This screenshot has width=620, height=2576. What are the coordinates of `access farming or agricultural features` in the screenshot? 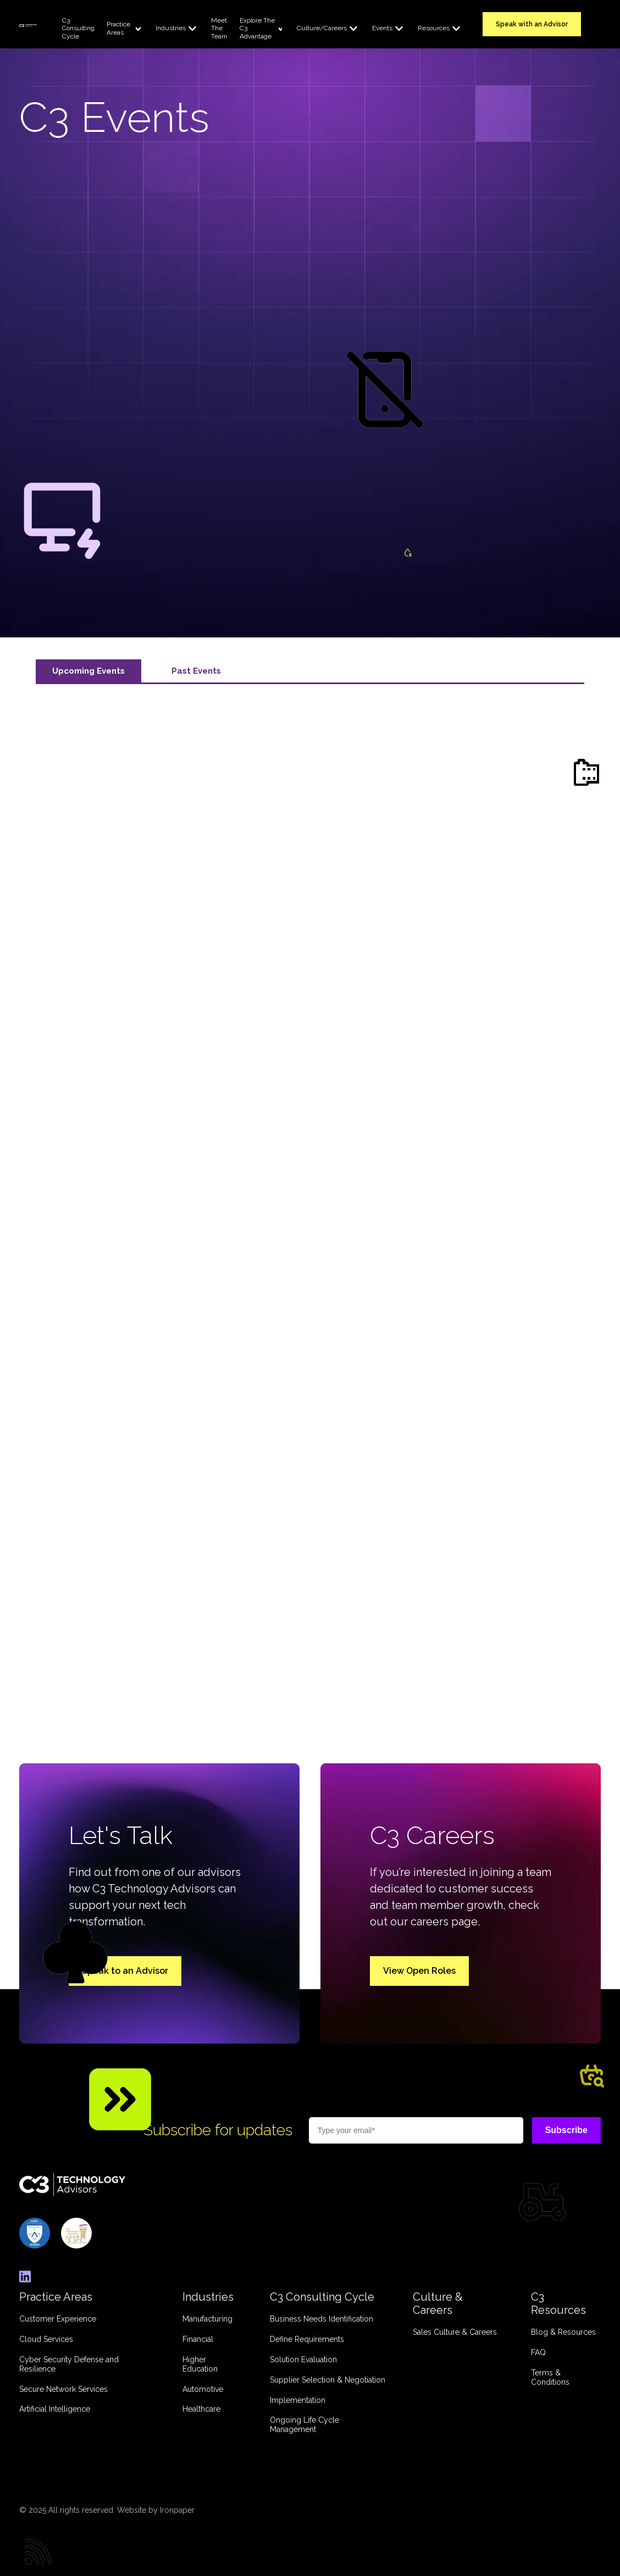 It's located at (542, 2202).